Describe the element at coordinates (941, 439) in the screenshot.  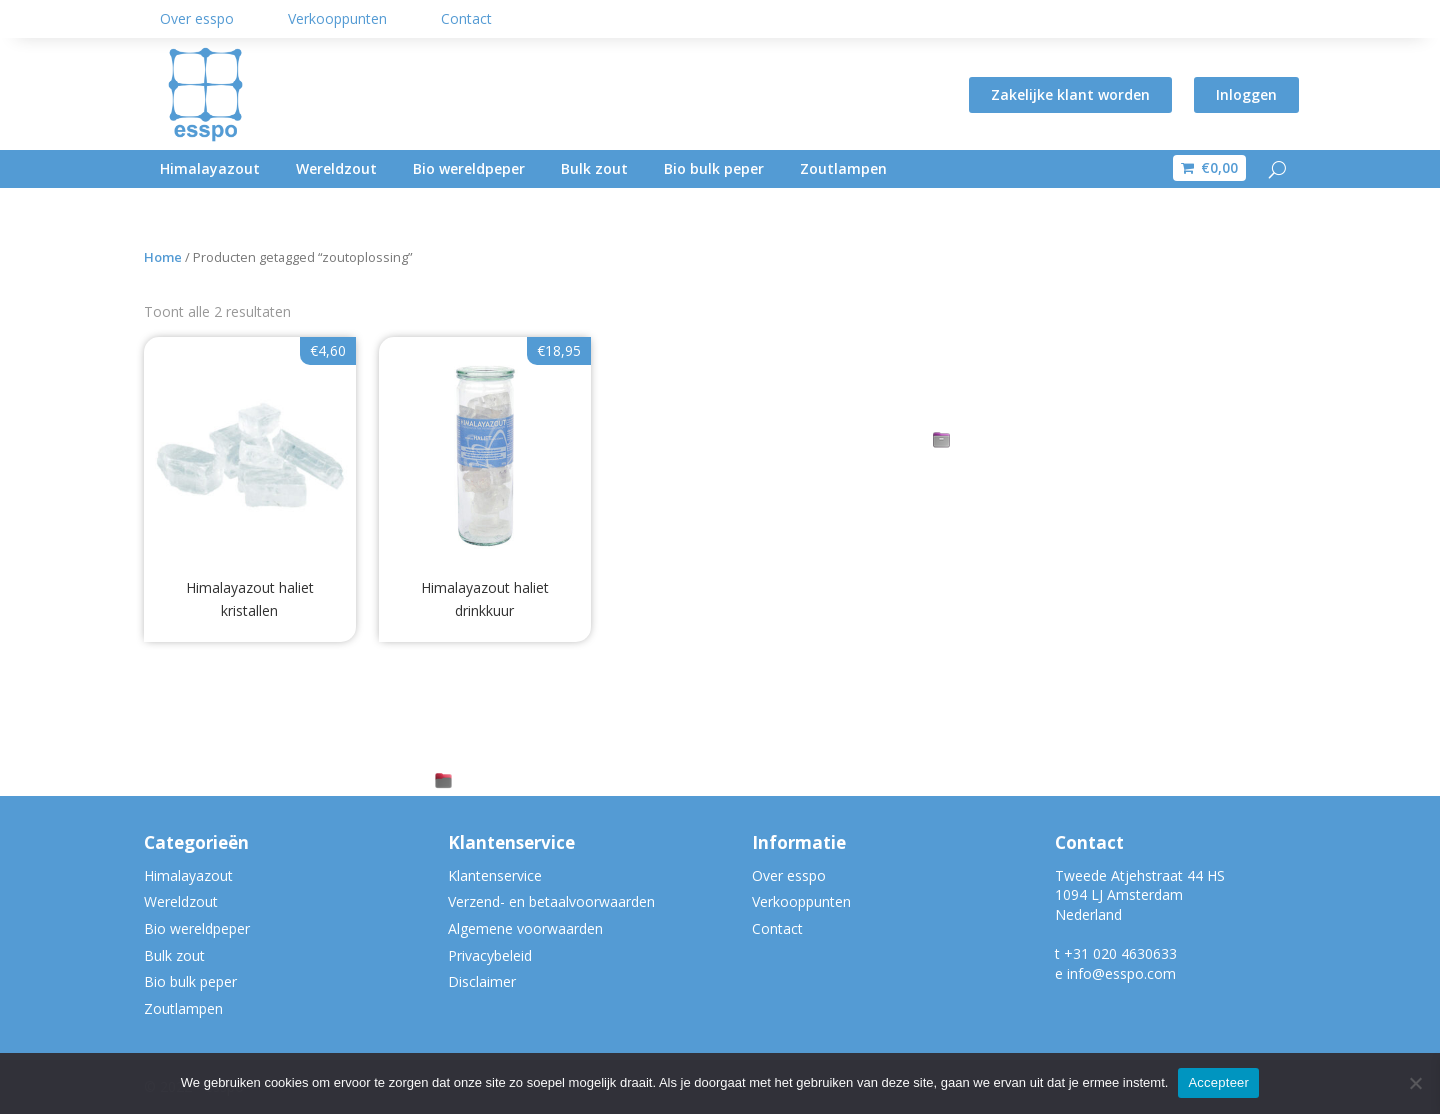
I see `open the file manager application` at that location.